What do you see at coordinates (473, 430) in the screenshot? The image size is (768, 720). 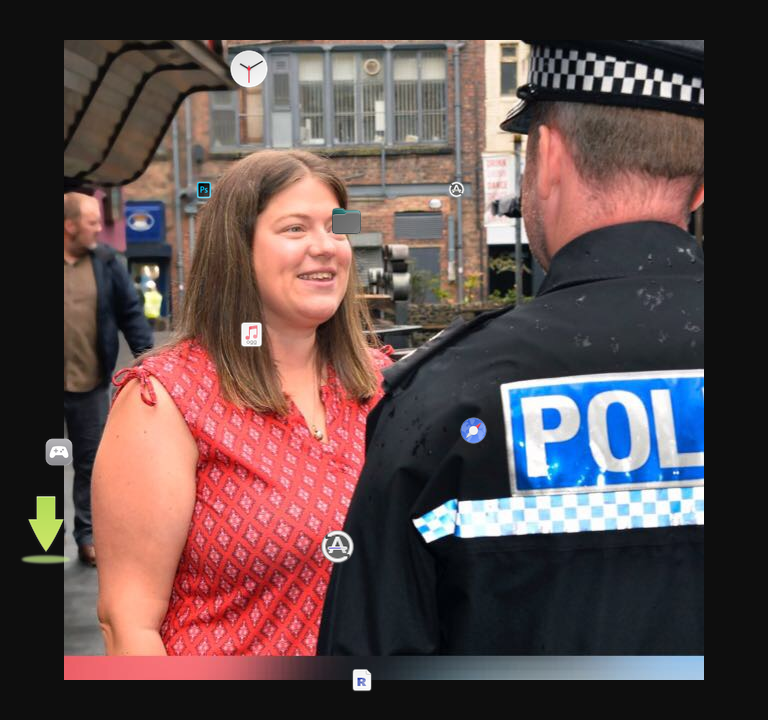 I see `open the web browser application` at bounding box center [473, 430].